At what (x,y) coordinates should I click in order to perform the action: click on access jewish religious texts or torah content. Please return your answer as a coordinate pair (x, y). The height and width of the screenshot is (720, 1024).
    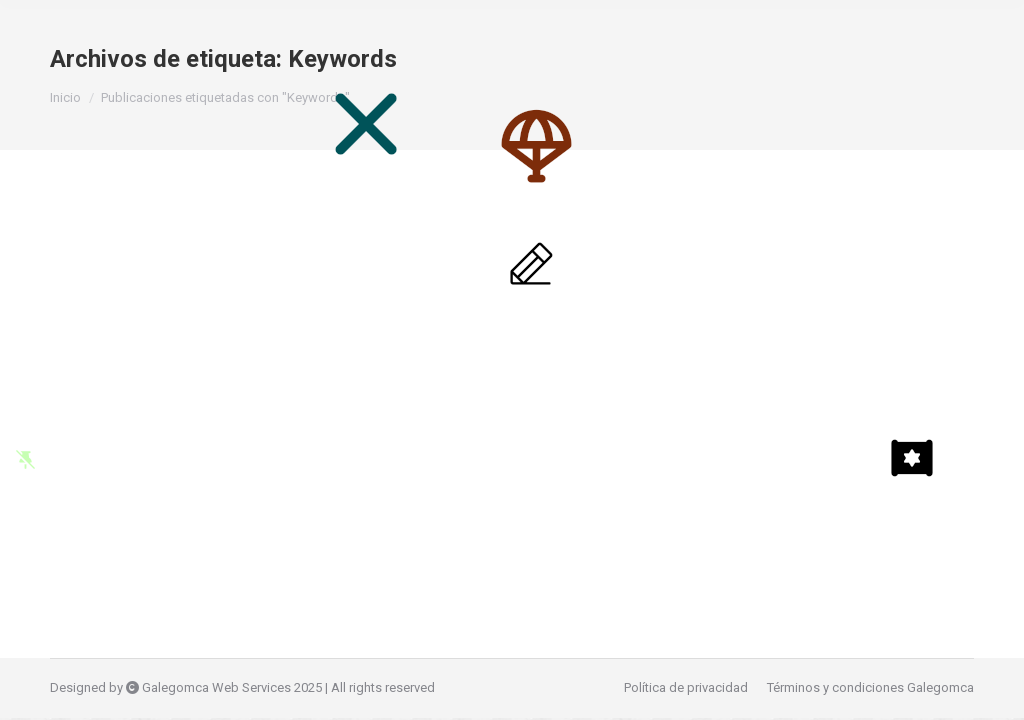
    Looking at the image, I should click on (912, 458).